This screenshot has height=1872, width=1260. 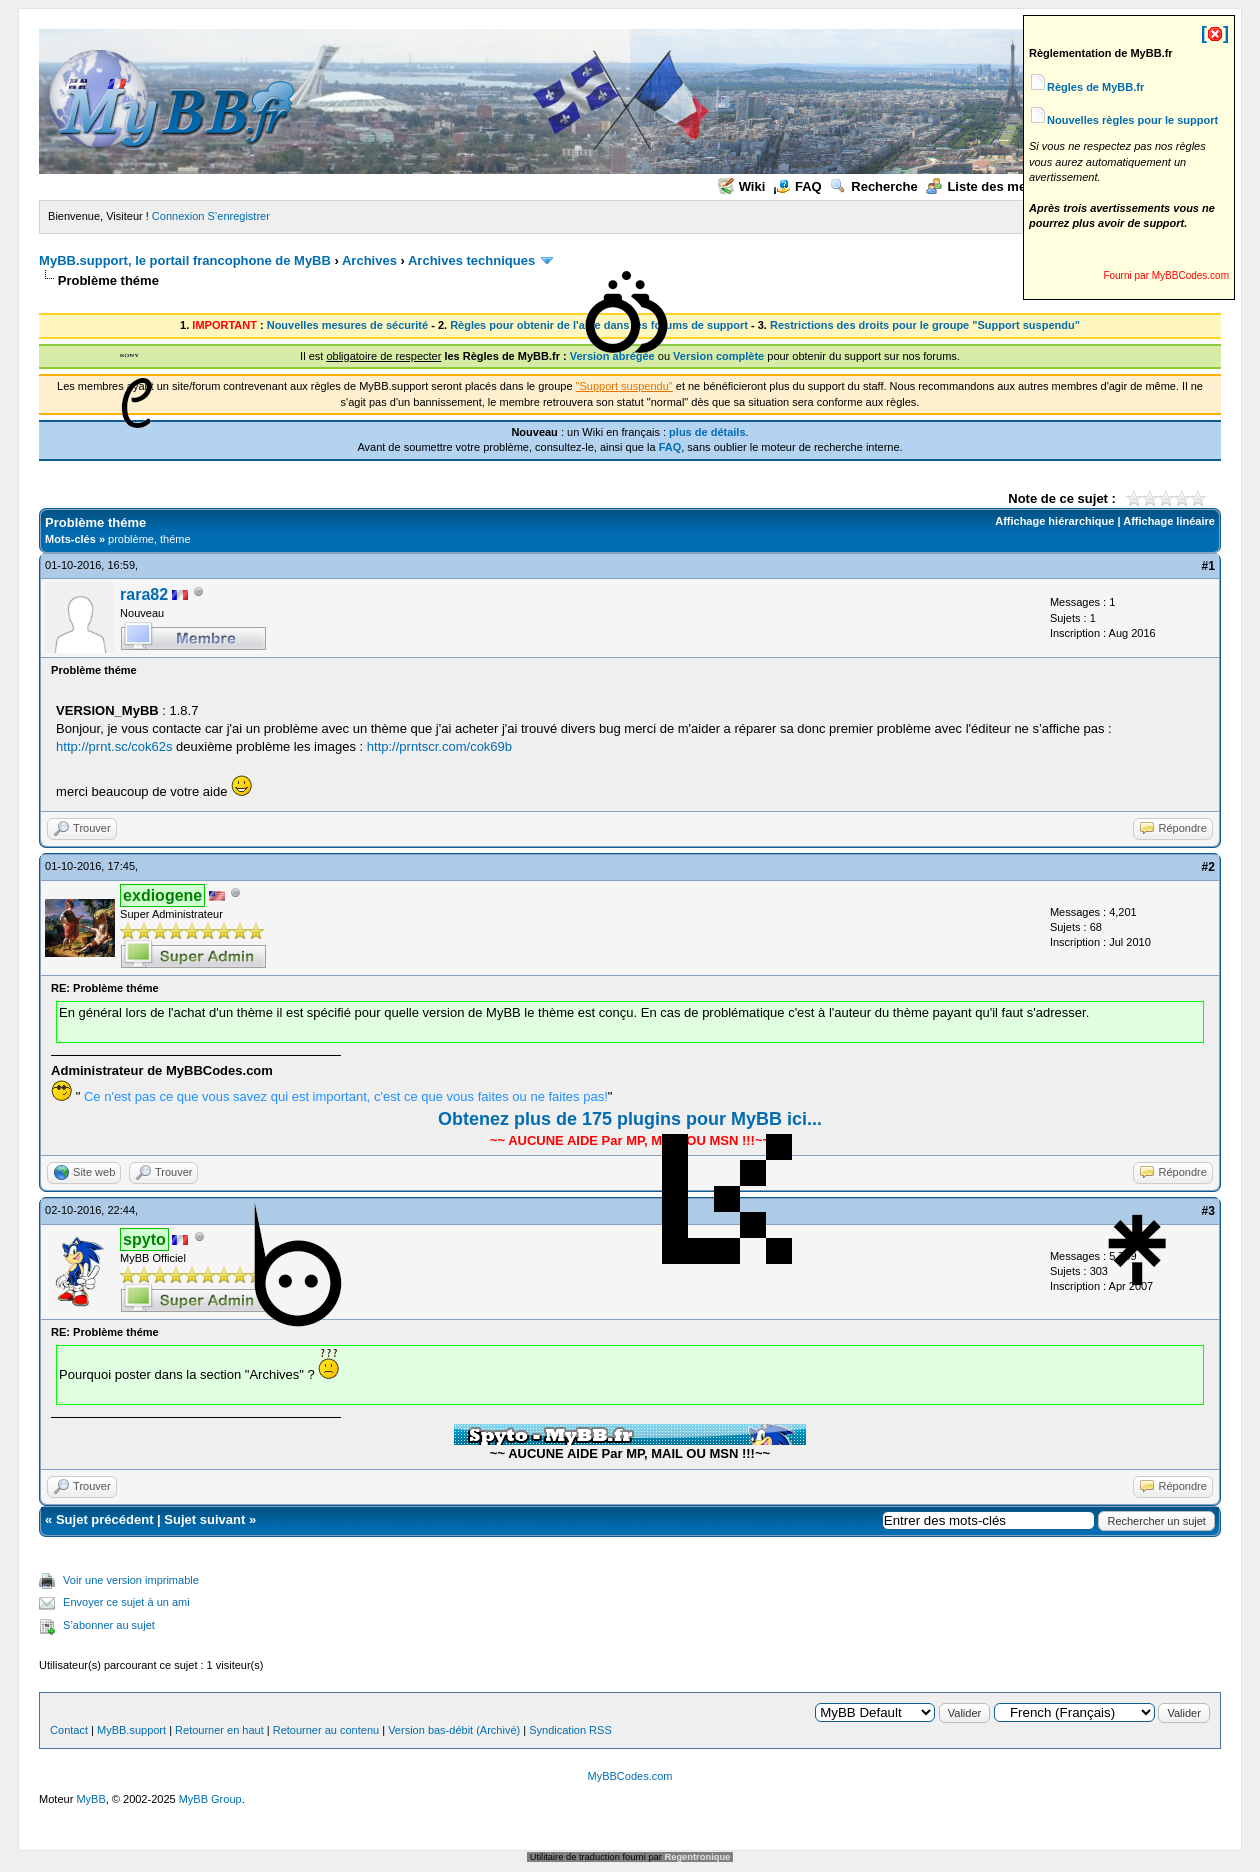 I want to click on sony brand or product identifier, so click(x=129, y=355).